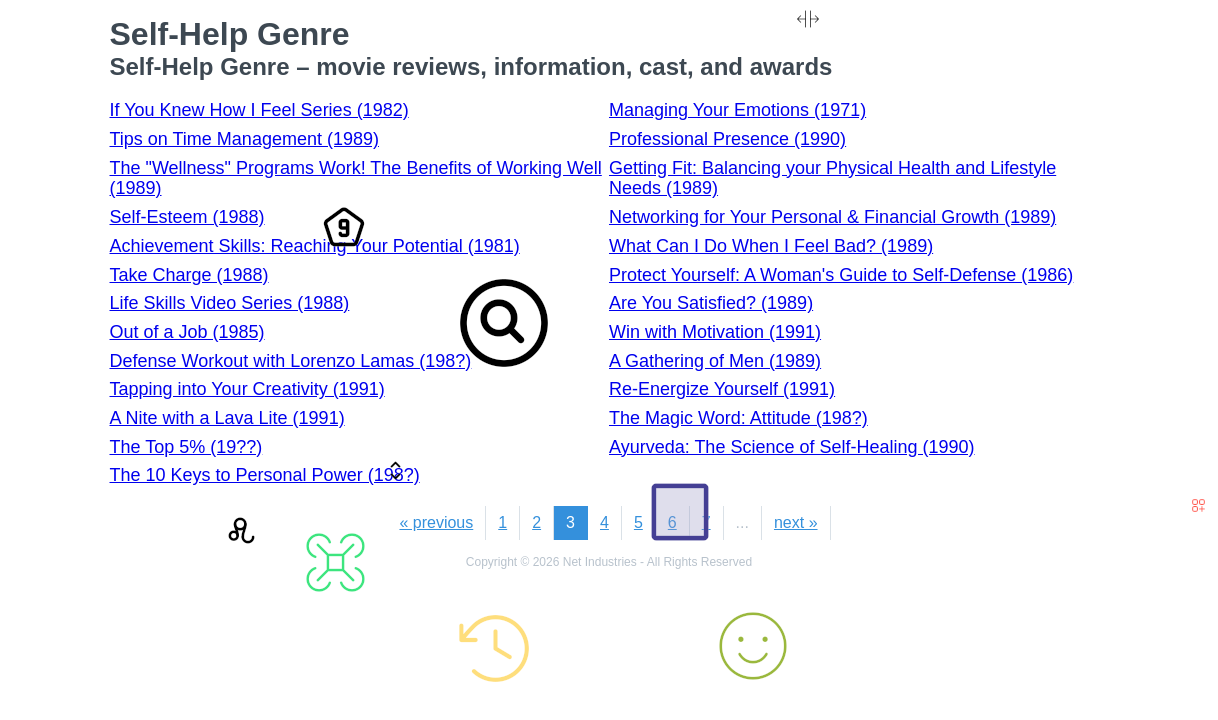 The height and width of the screenshot is (720, 1218). Describe the element at coordinates (335, 562) in the screenshot. I see `access drone controls` at that location.